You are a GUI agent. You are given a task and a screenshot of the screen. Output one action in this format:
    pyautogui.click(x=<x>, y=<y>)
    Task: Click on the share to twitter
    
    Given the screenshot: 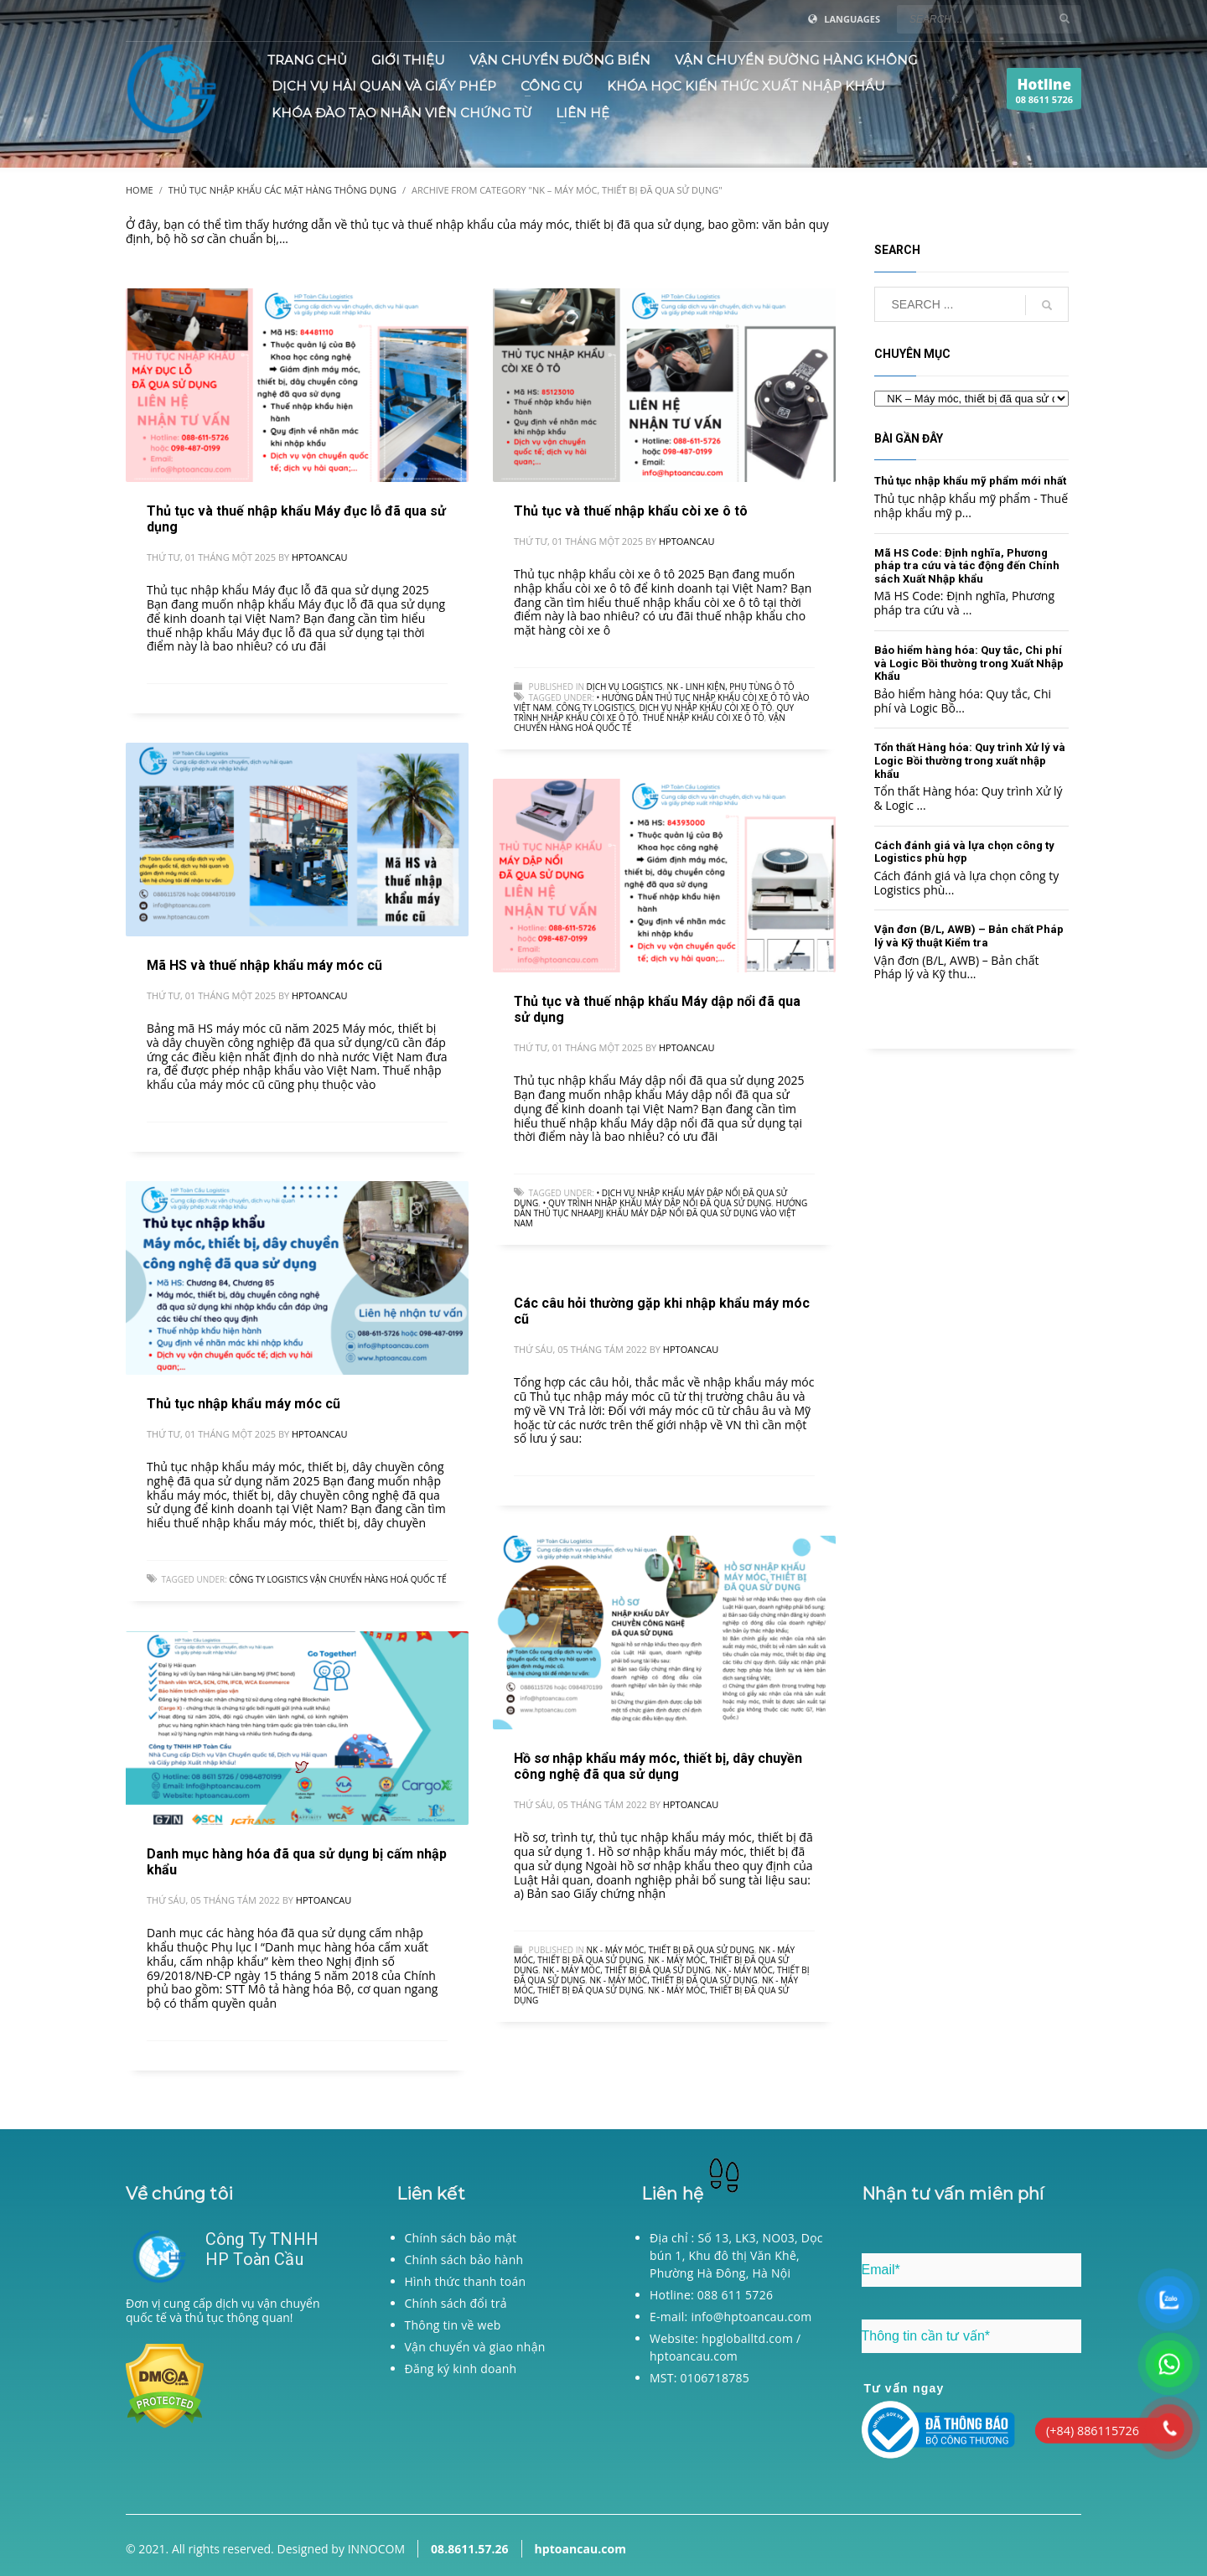 What is the action you would take?
    pyautogui.click(x=301, y=1766)
    